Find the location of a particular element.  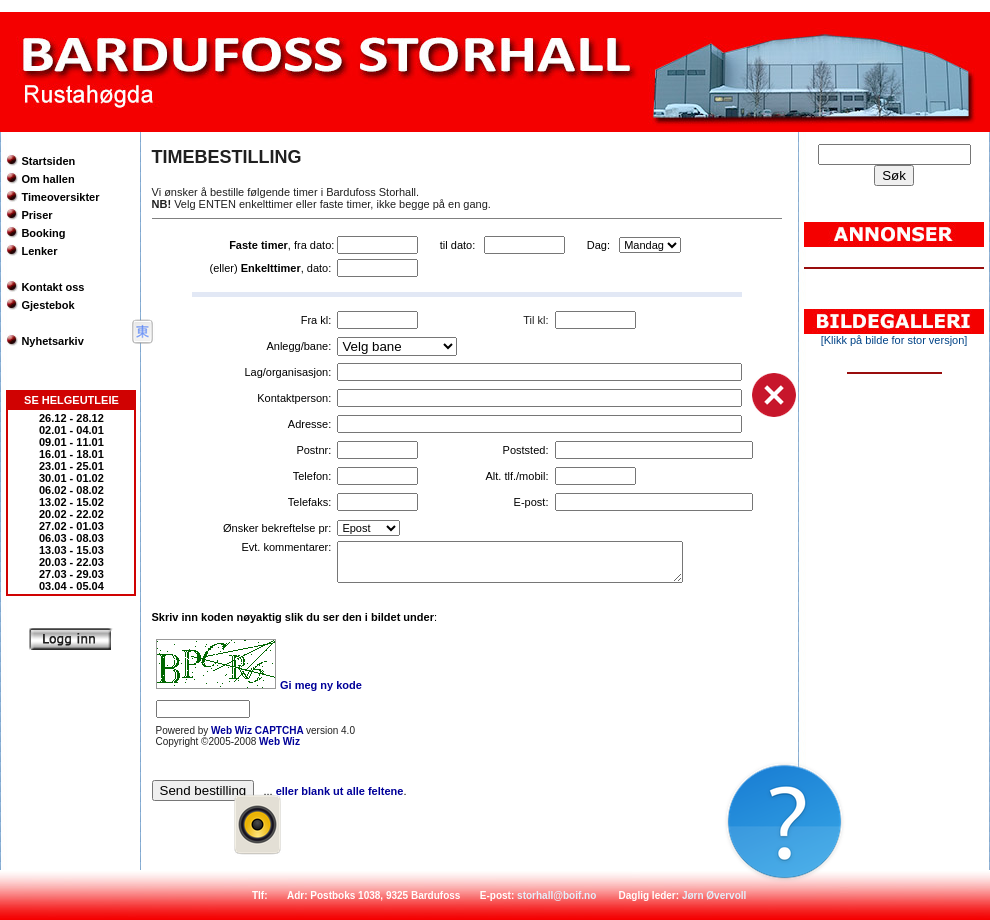

access help or frequently asked questions is located at coordinates (784, 821).